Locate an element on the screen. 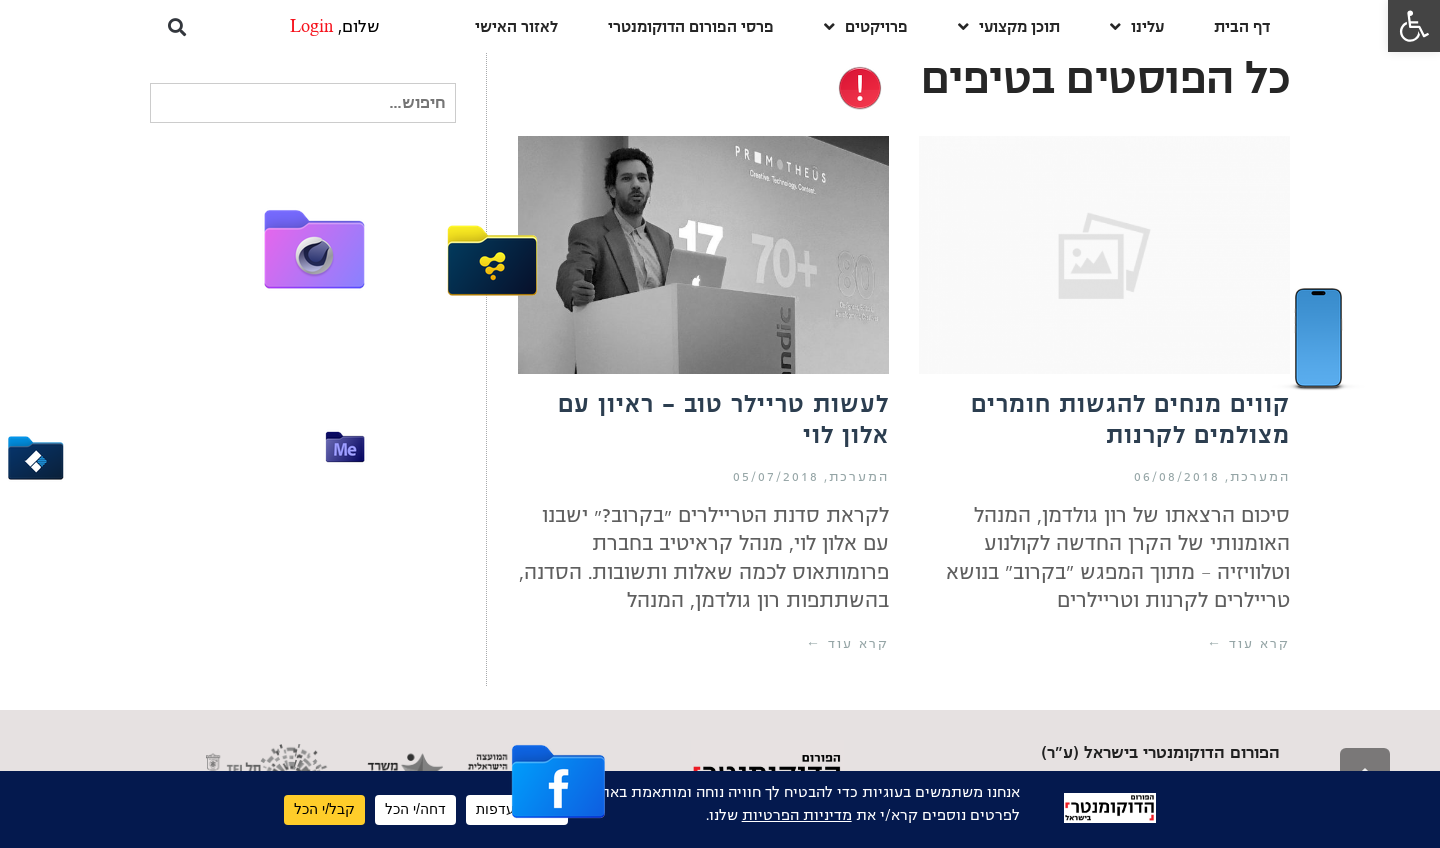 This screenshot has height=848, width=1440. open blackmagic fusion project files folder is located at coordinates (492, 263).